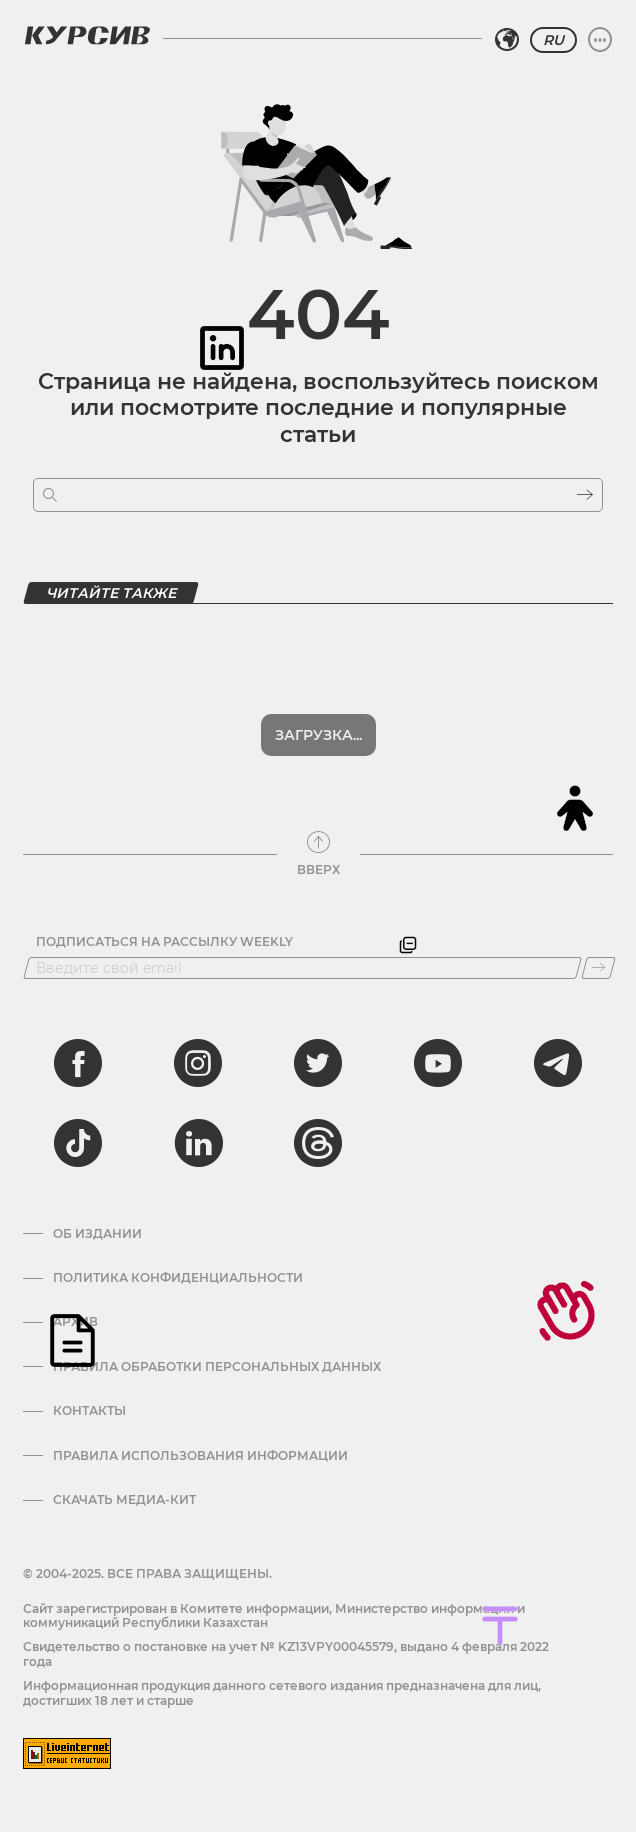  Describe the element at coordinates (222, 348) in the screenshot. I see `open LinkedIn profile or app` at that location.